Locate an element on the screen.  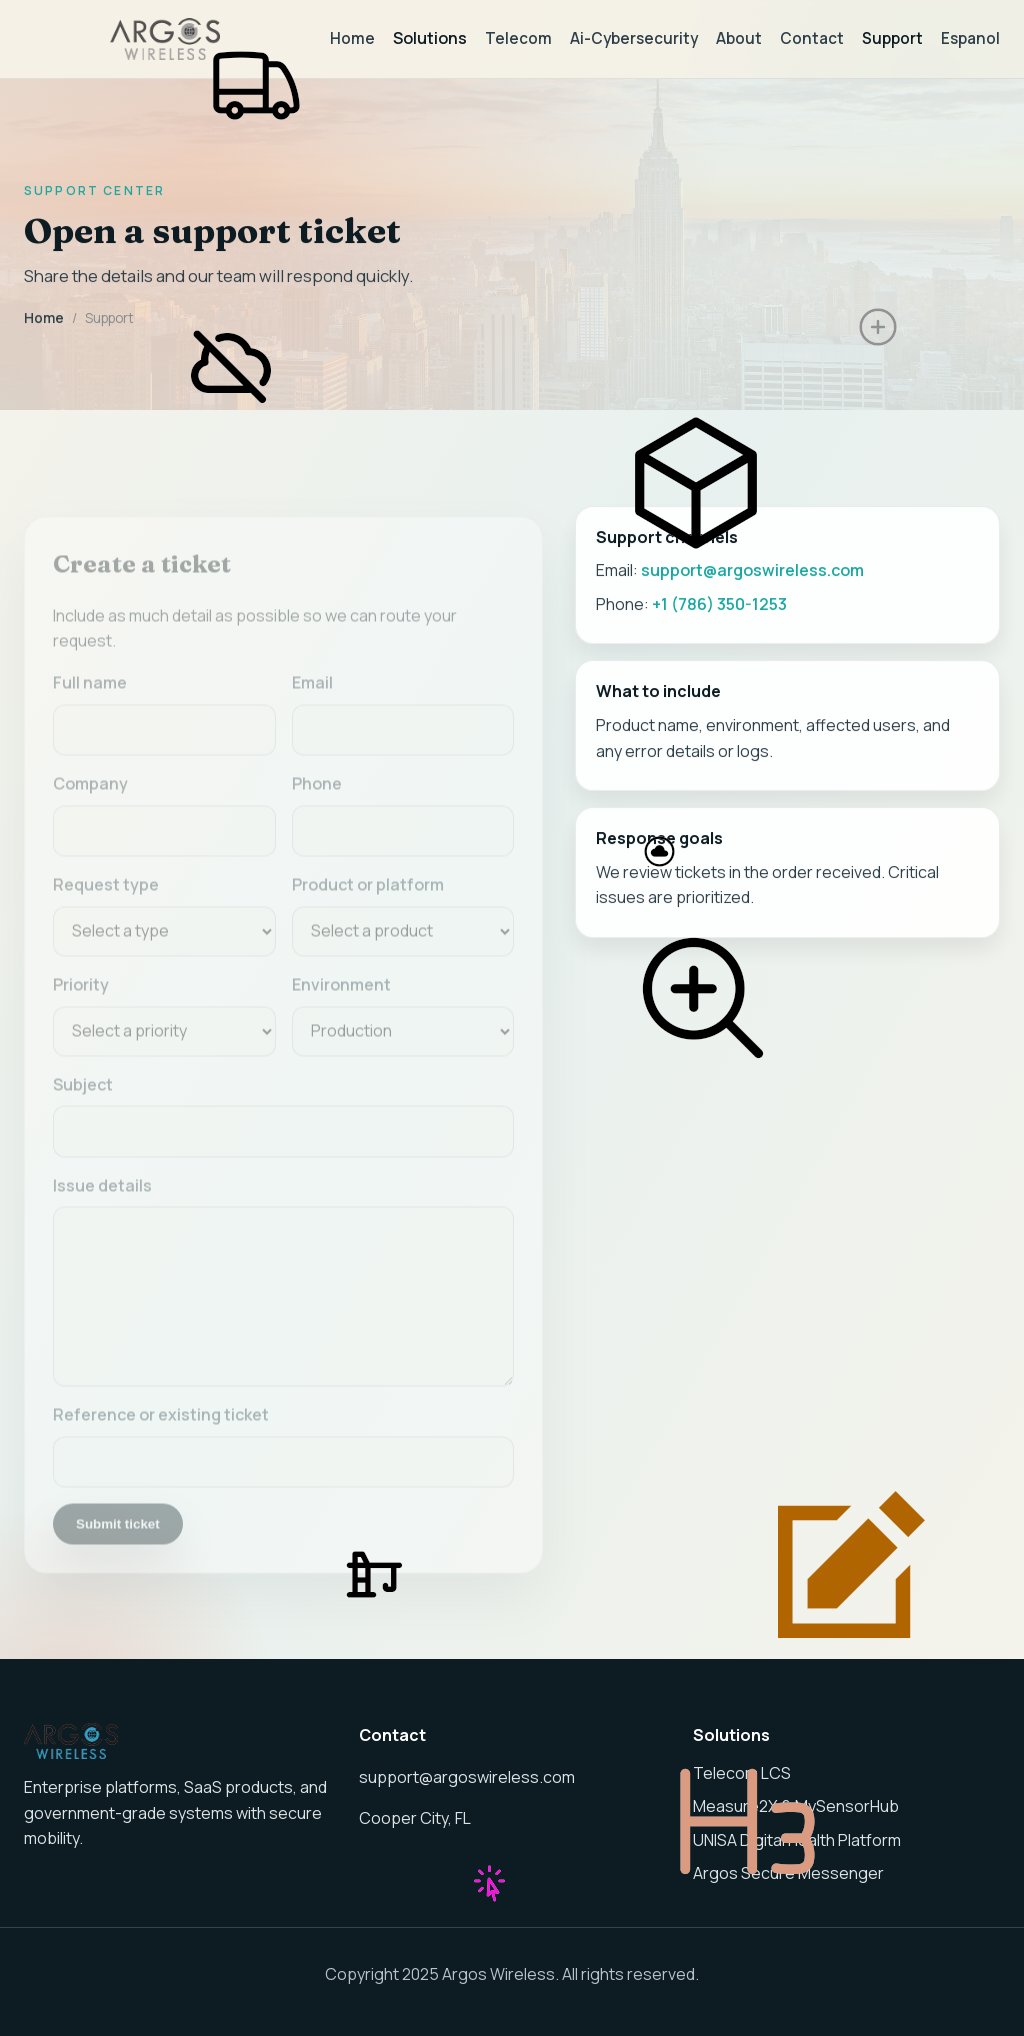
indicates cloud sync is unavailable is located at coordinates (231, 363).